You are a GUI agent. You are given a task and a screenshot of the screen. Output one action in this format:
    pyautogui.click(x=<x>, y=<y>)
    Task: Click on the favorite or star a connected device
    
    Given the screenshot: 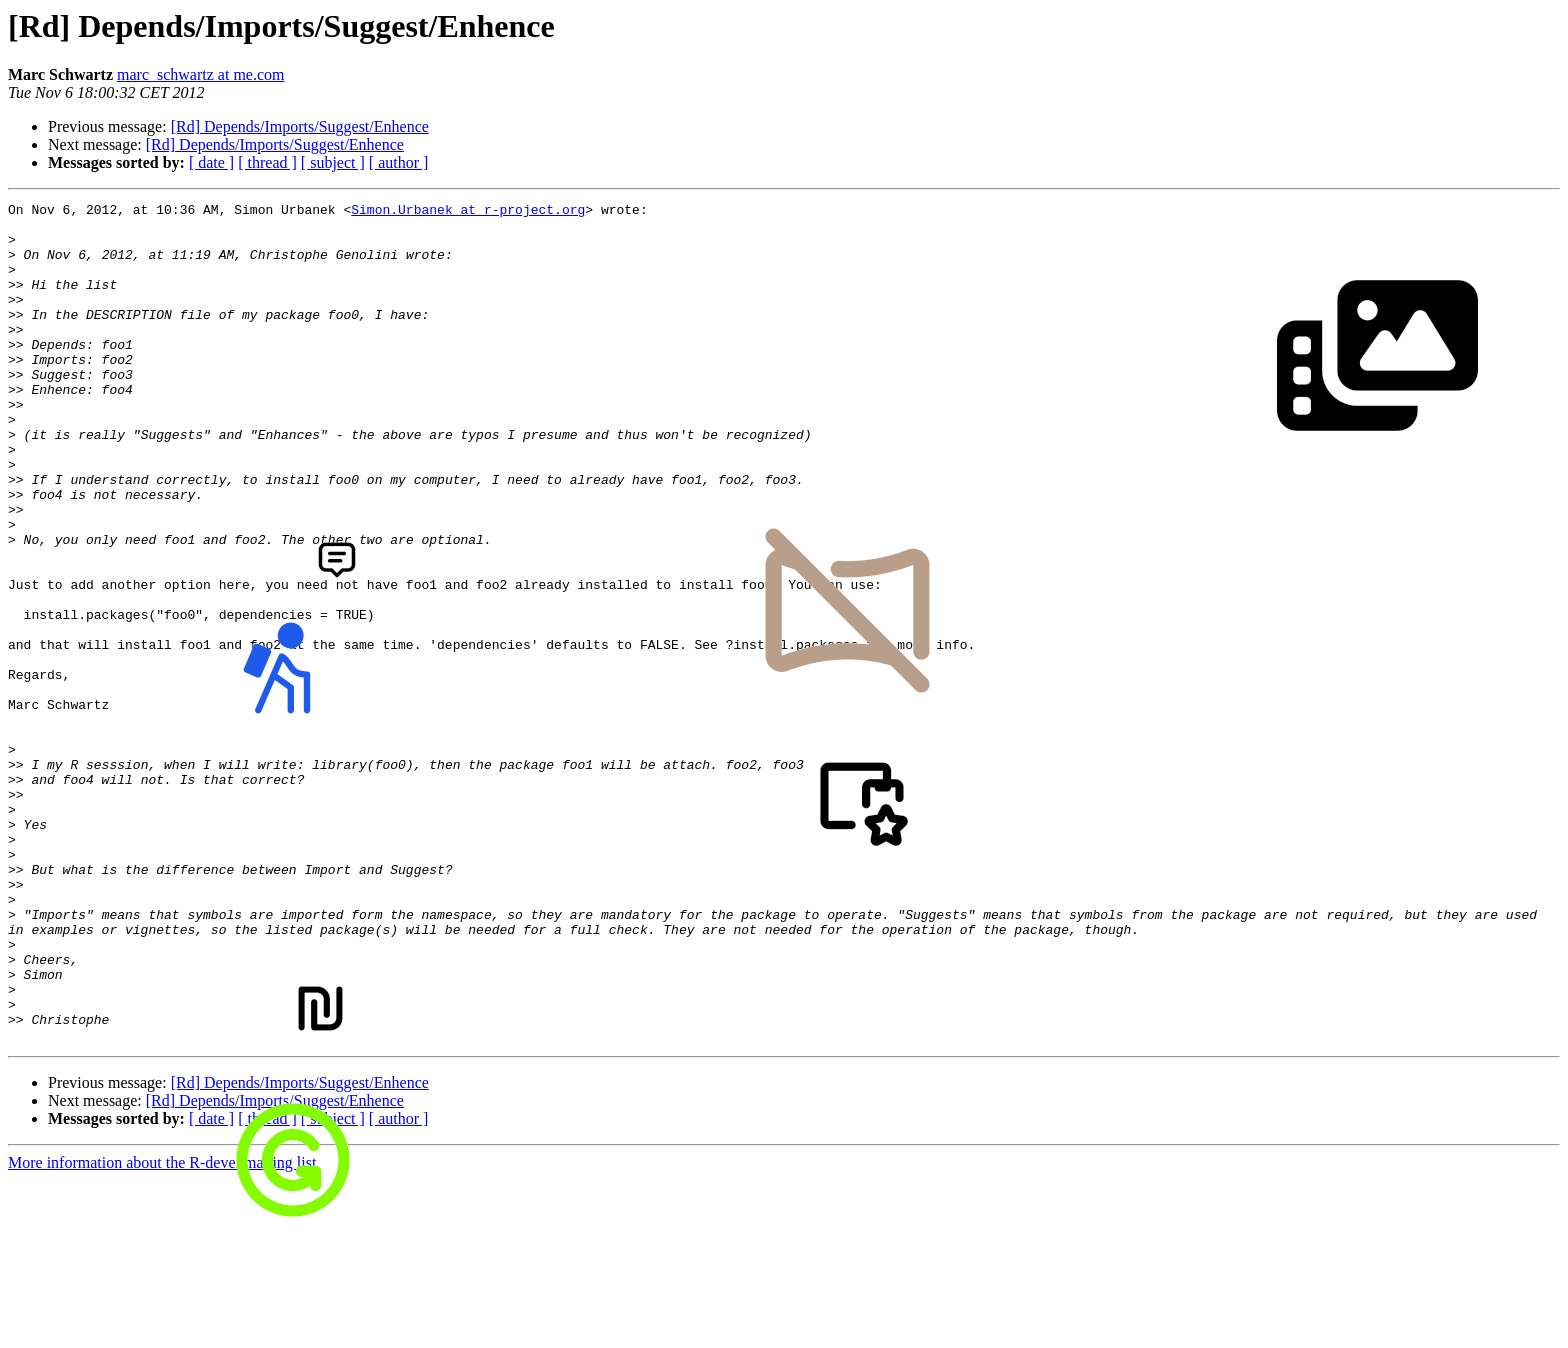 What is the action you would take?
    pyautogui.click(x=862, y=800)
    